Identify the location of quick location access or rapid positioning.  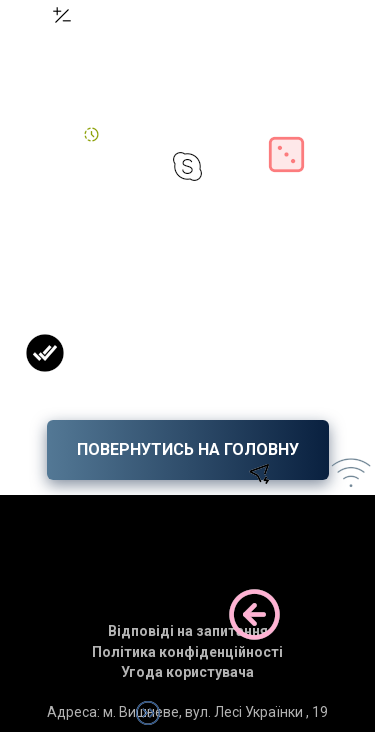
(259, 473).